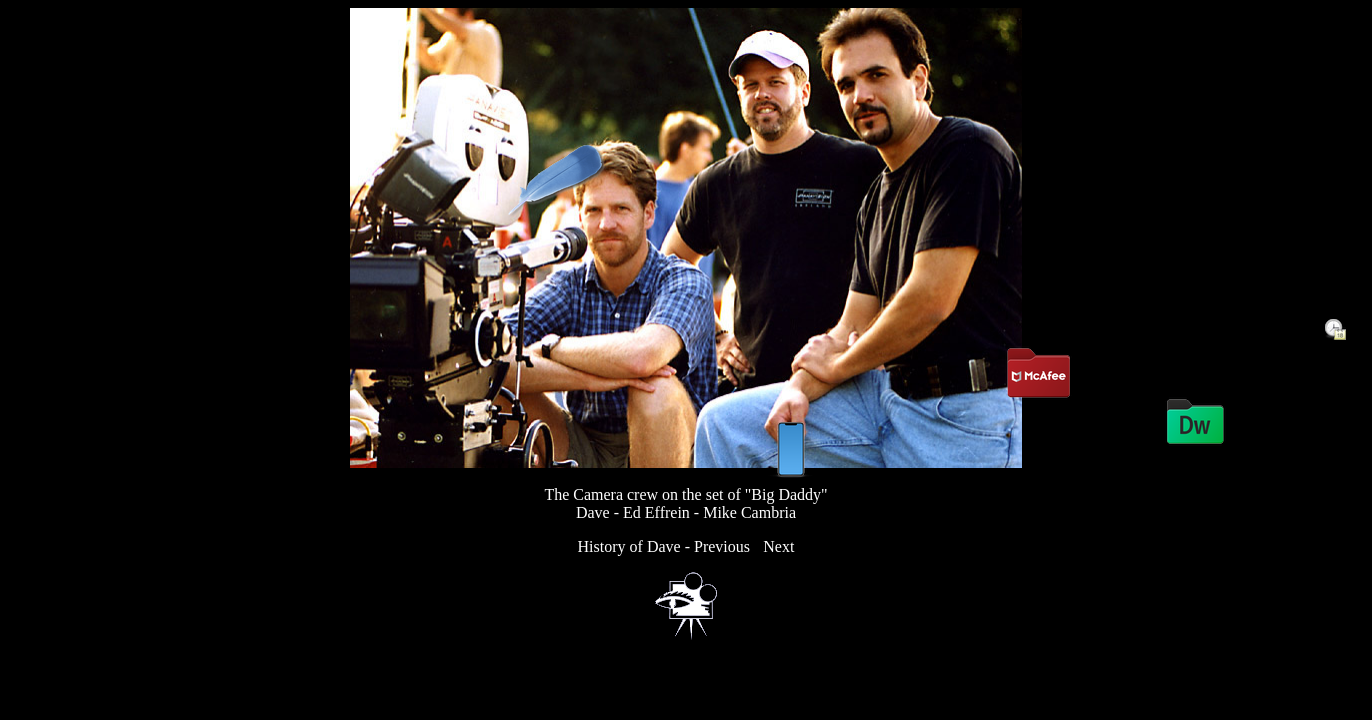 This screenshot has width=1372, height=720. What do you see at coordinates (791, 450) in the screenshot?
I see `iPhone XS Max device icon` at bounding box center [791, 450].